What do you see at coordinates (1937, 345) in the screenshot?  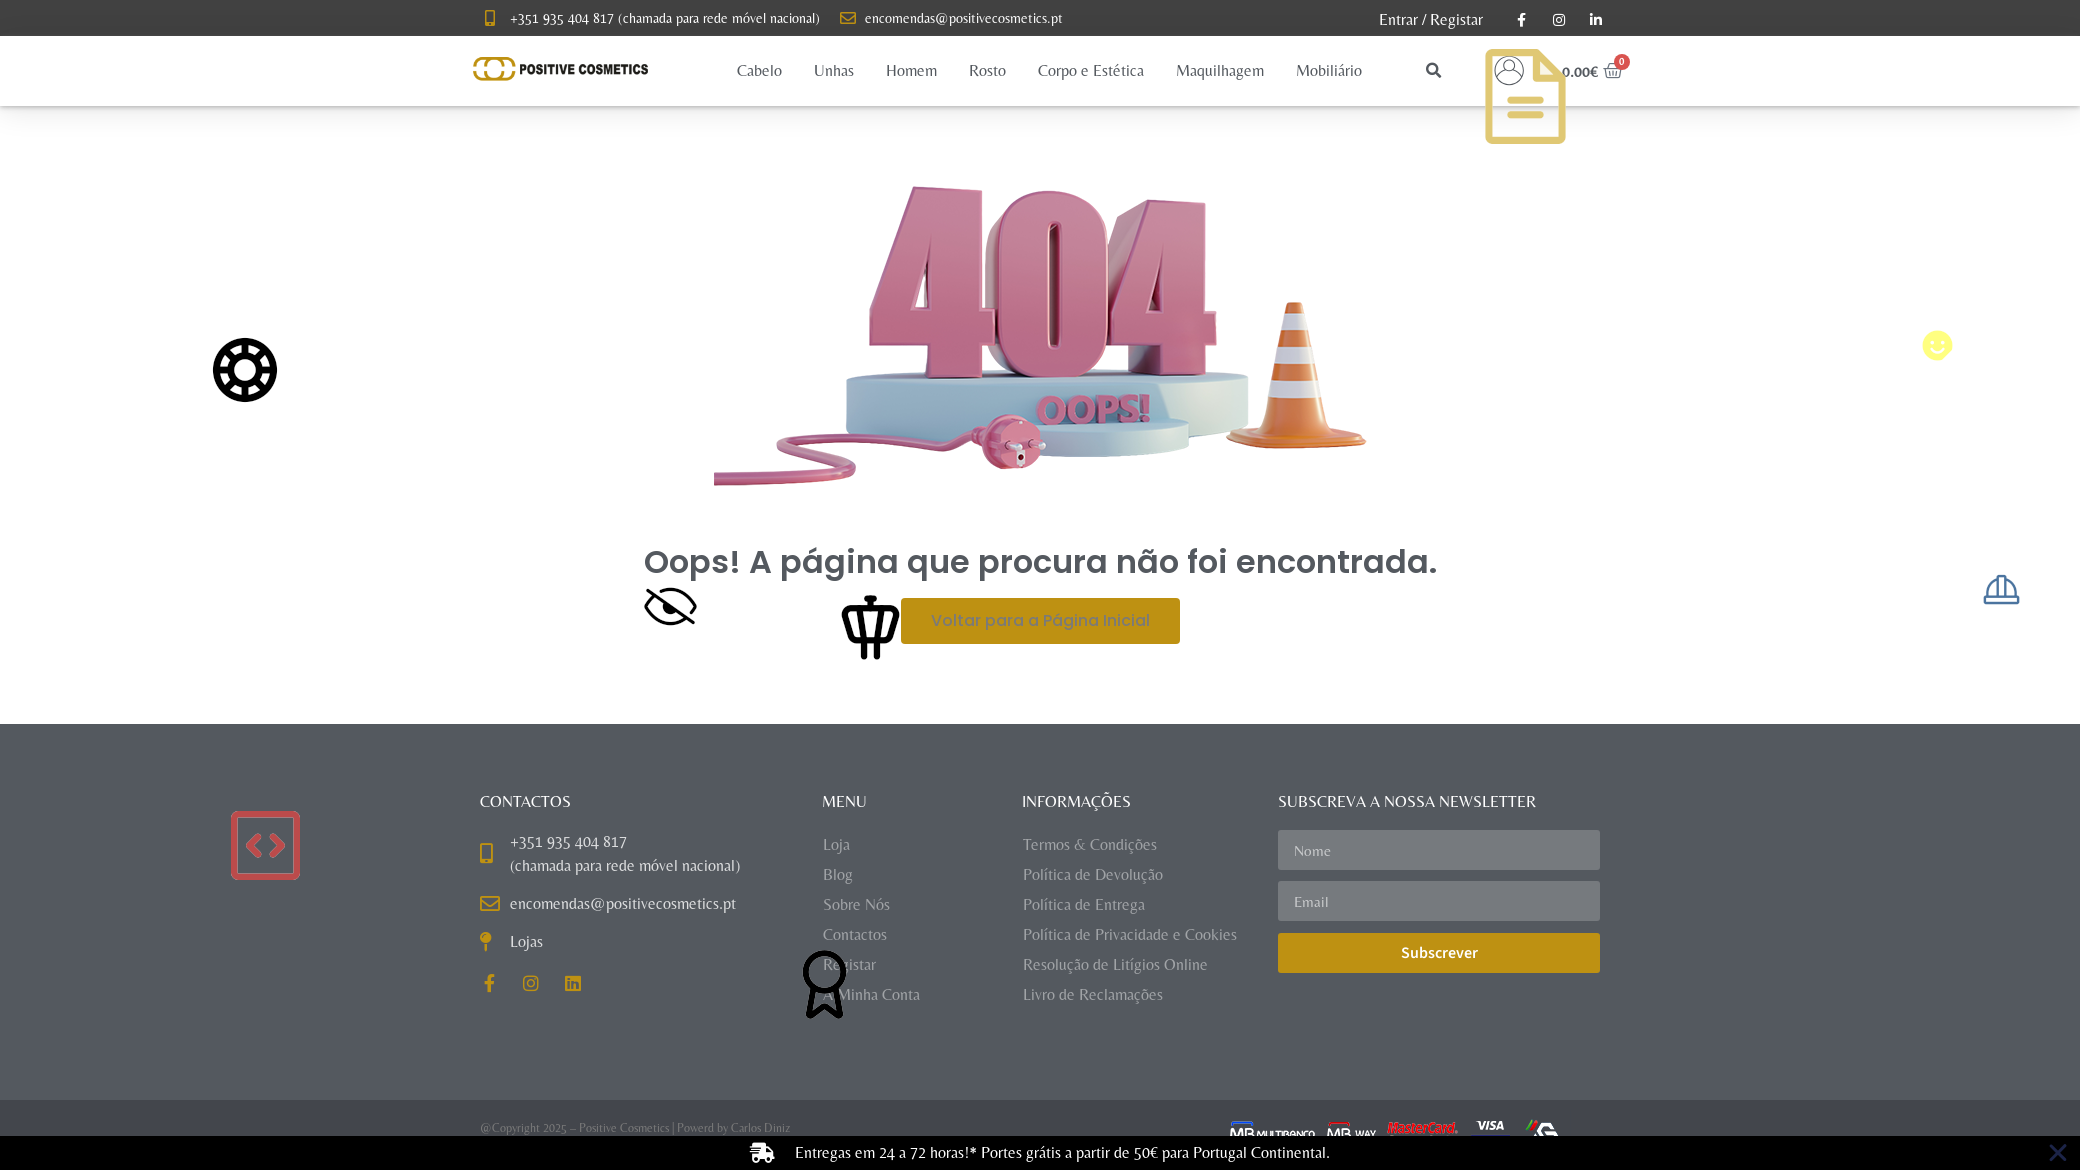 I see `add a sticker to your message` at bounding box center [1937, 345].